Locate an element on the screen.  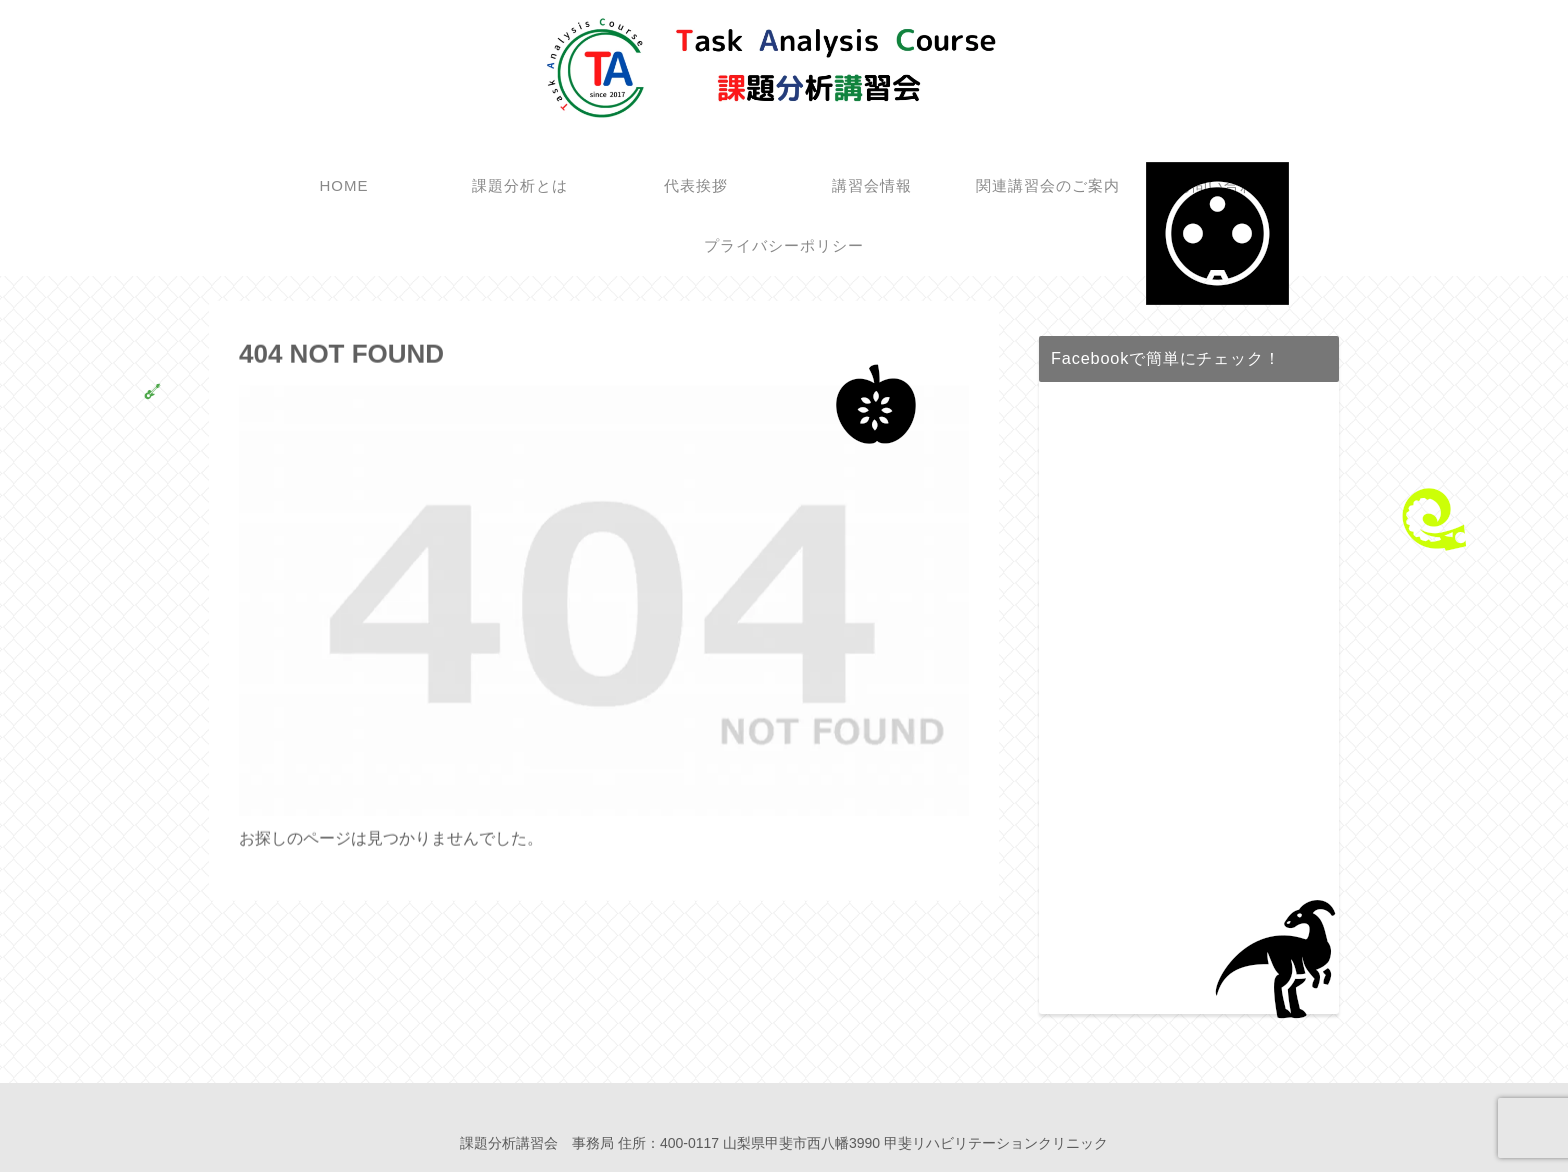
select parasaurolophus dinosaur character is located at coordinates (1276, 960).